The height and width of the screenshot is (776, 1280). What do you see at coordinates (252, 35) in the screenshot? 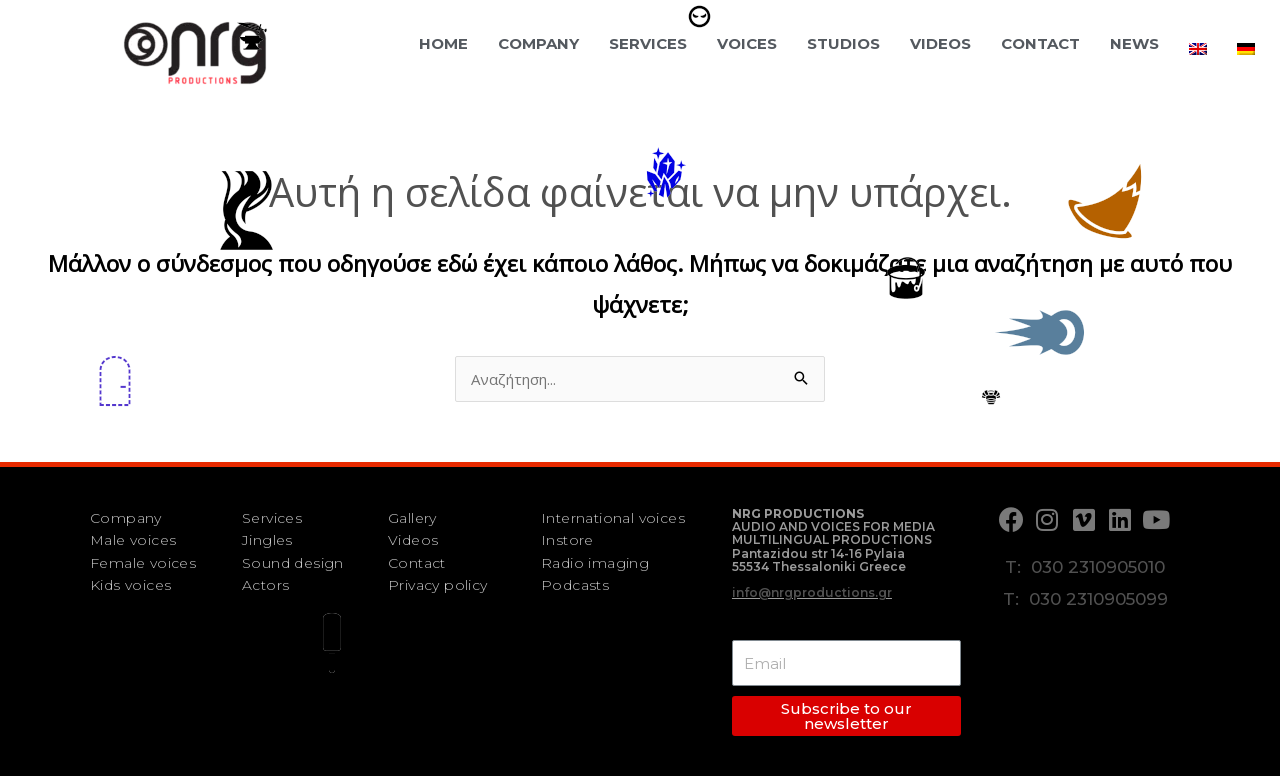
I see `access the weapon crafting menu` at bounding box center [252, 35].